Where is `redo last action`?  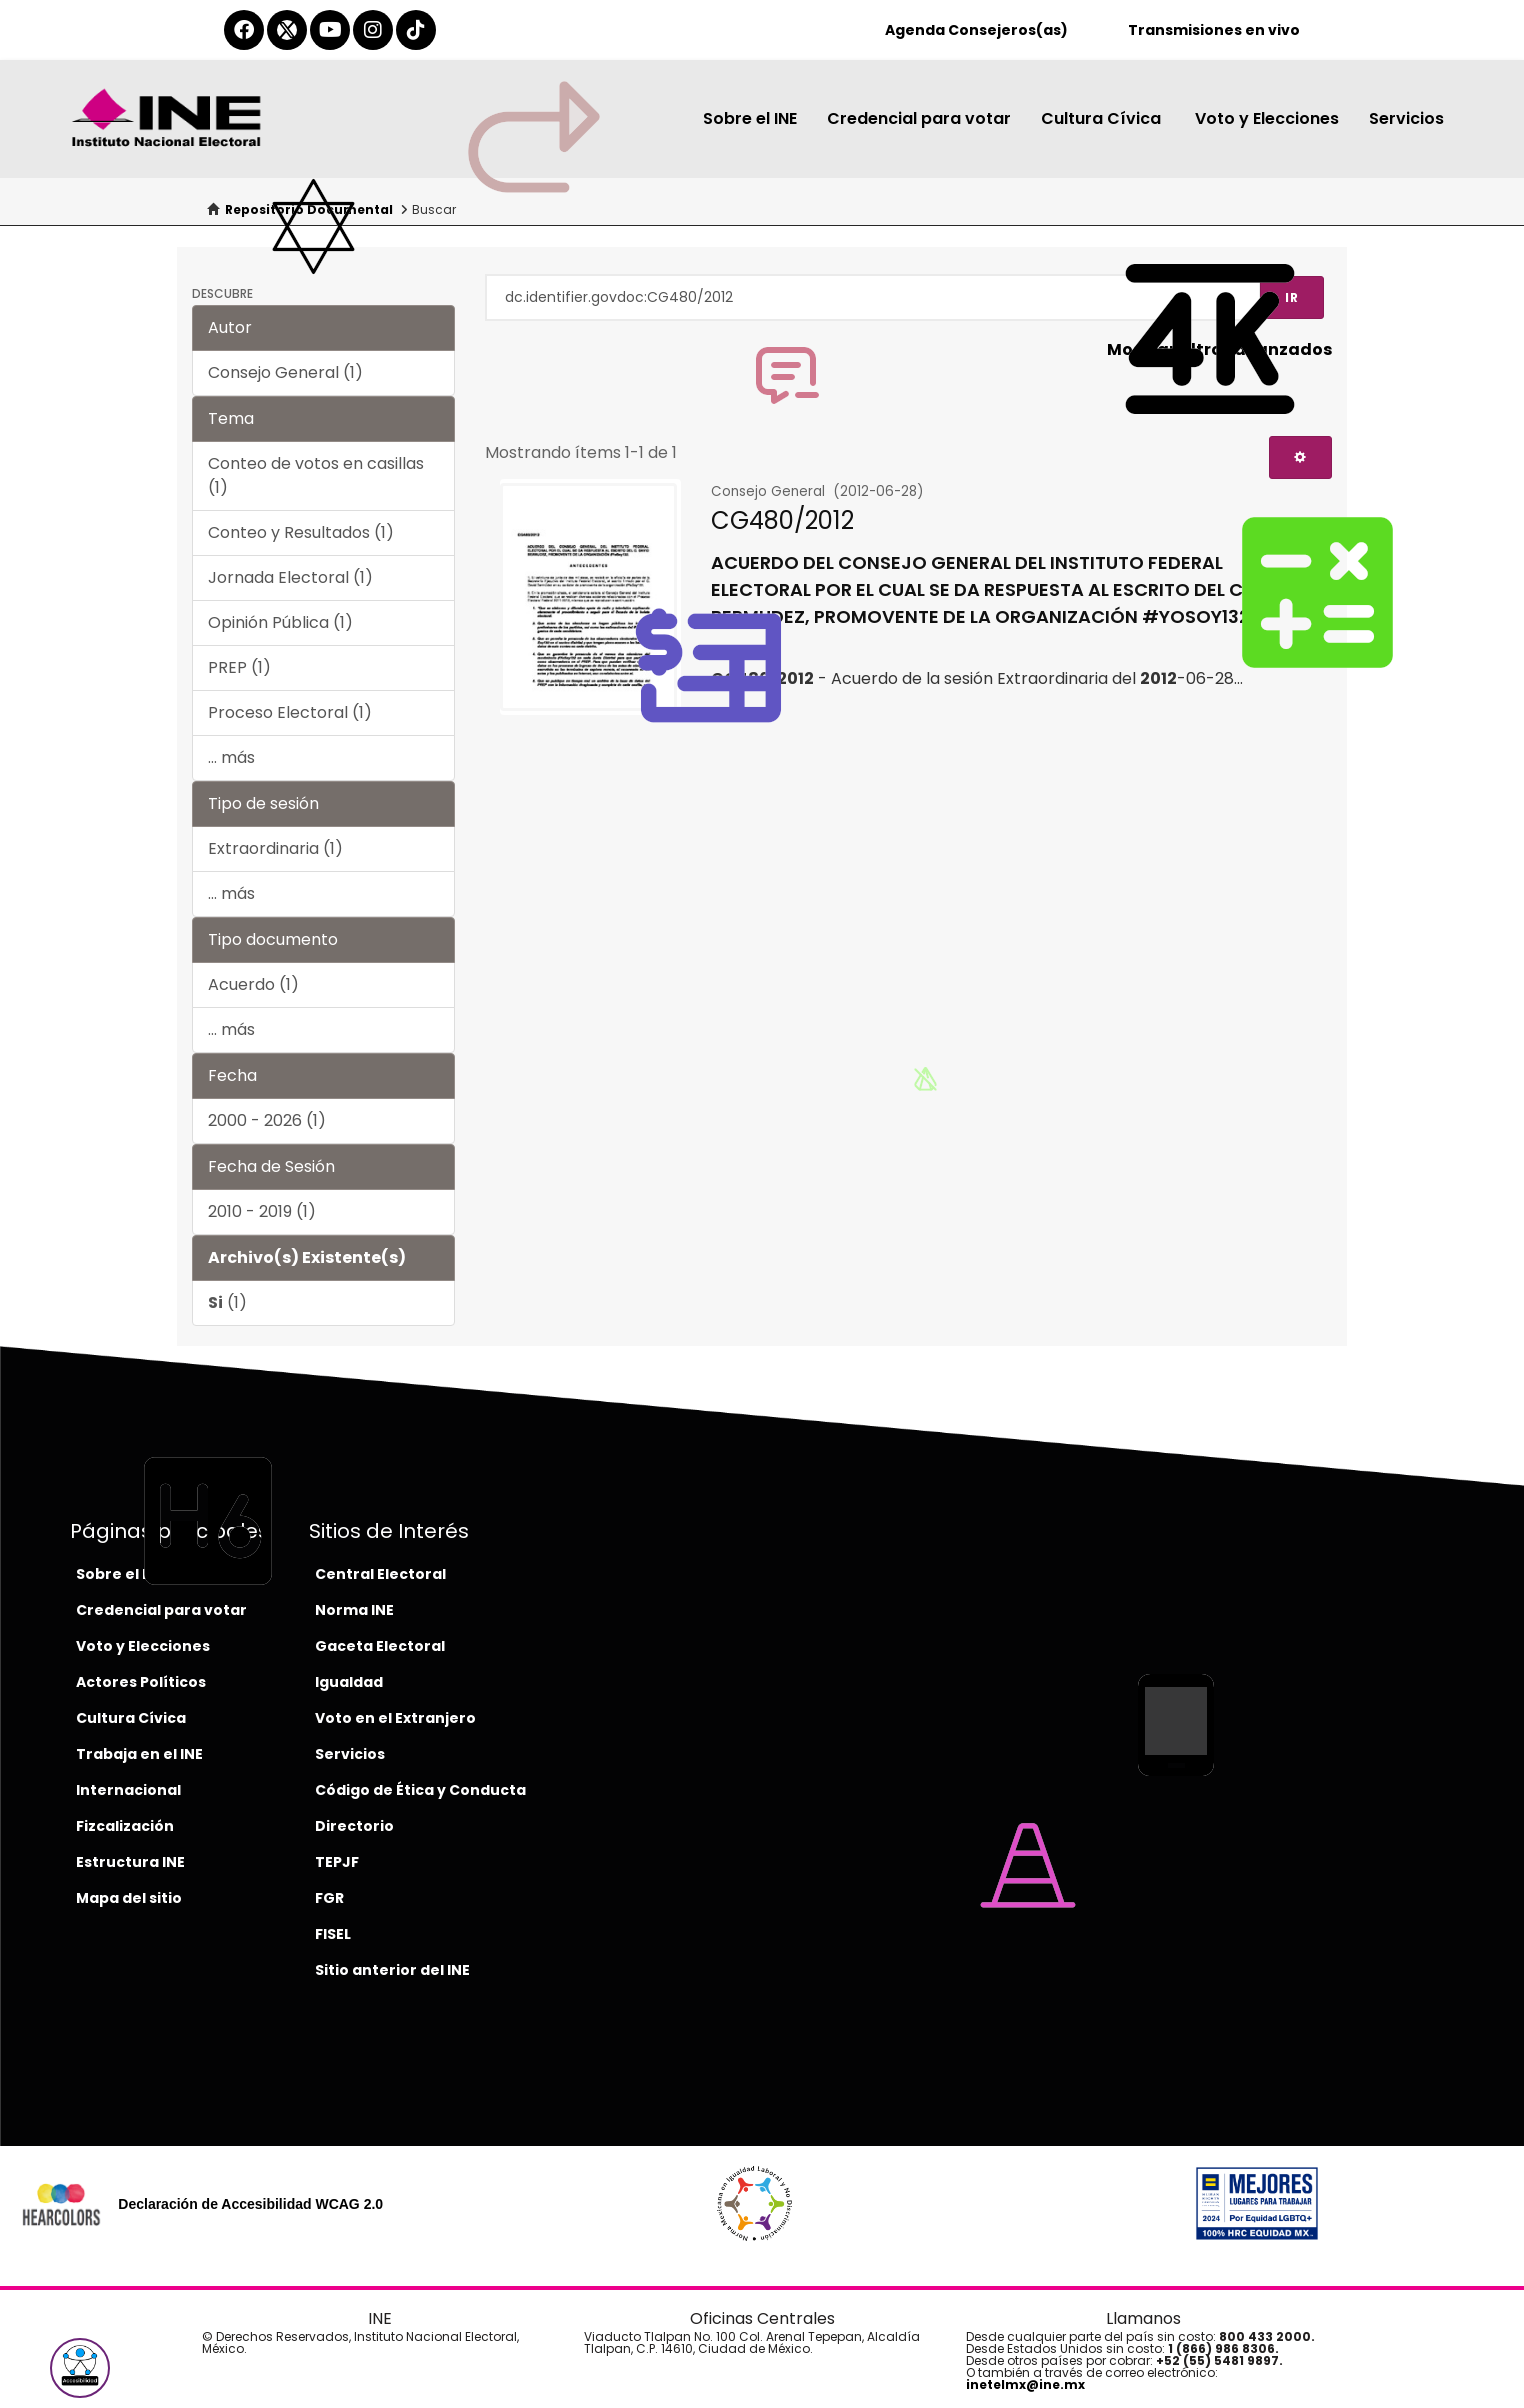
redo last action is located at coordinates (534, 142).